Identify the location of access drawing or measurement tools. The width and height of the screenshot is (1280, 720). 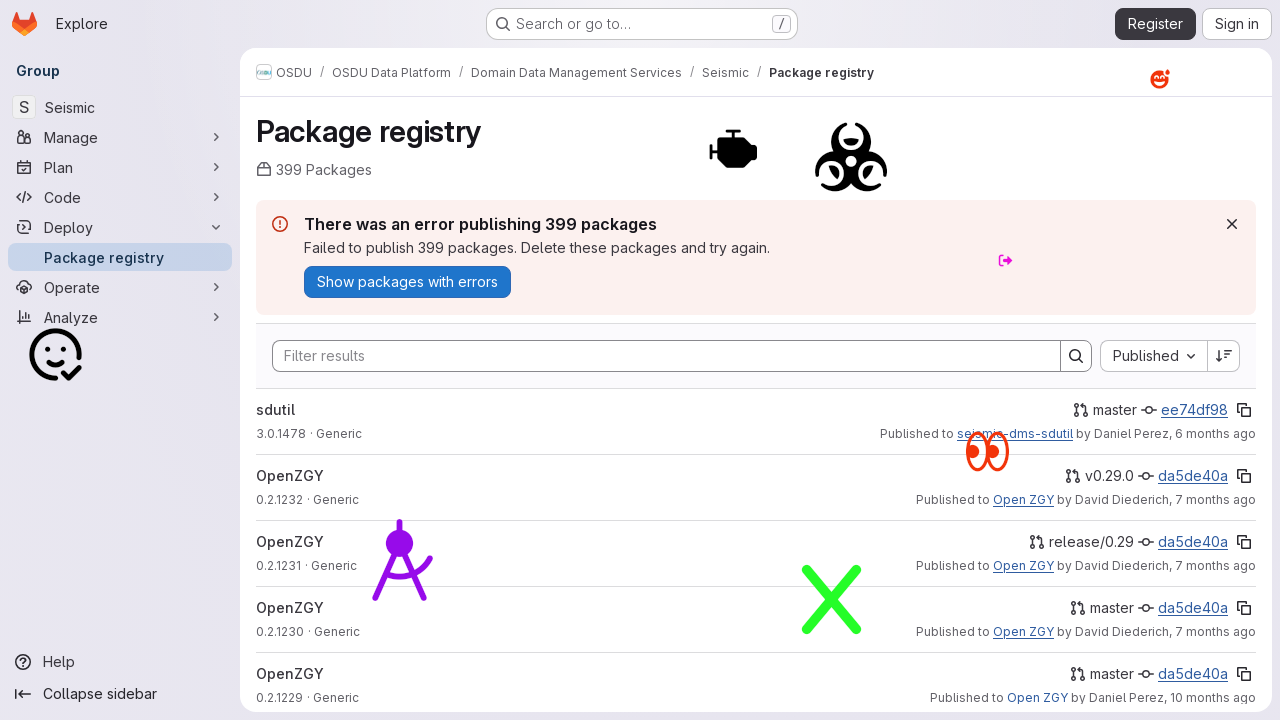
(399, 561).